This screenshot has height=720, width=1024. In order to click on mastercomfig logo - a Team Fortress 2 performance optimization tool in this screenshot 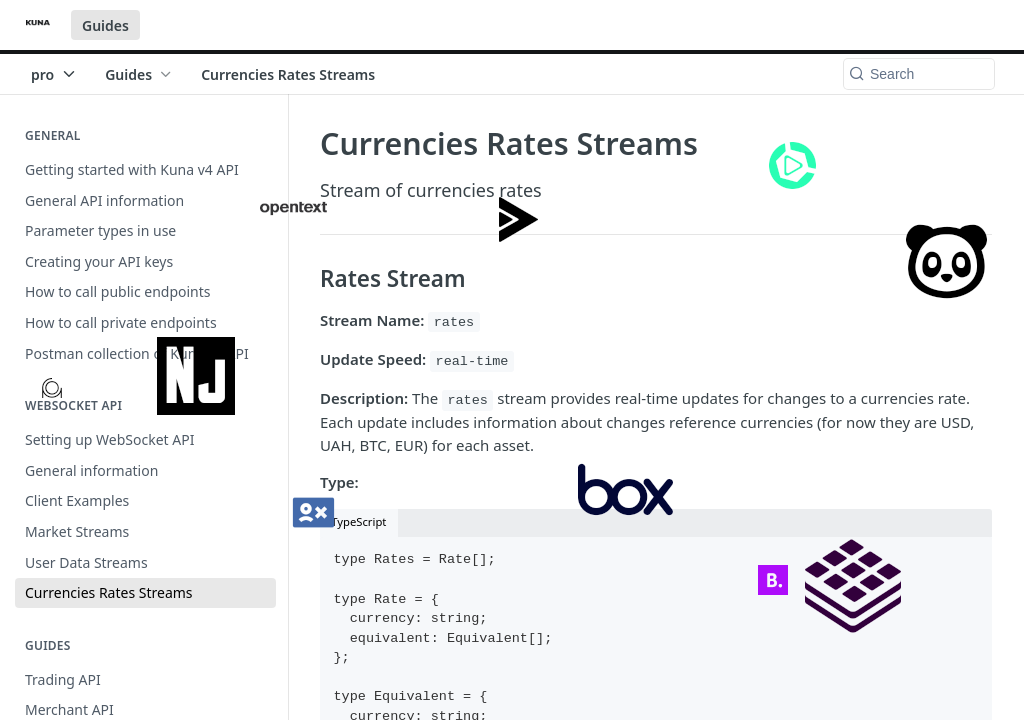, I will do `click(52, 388)`.